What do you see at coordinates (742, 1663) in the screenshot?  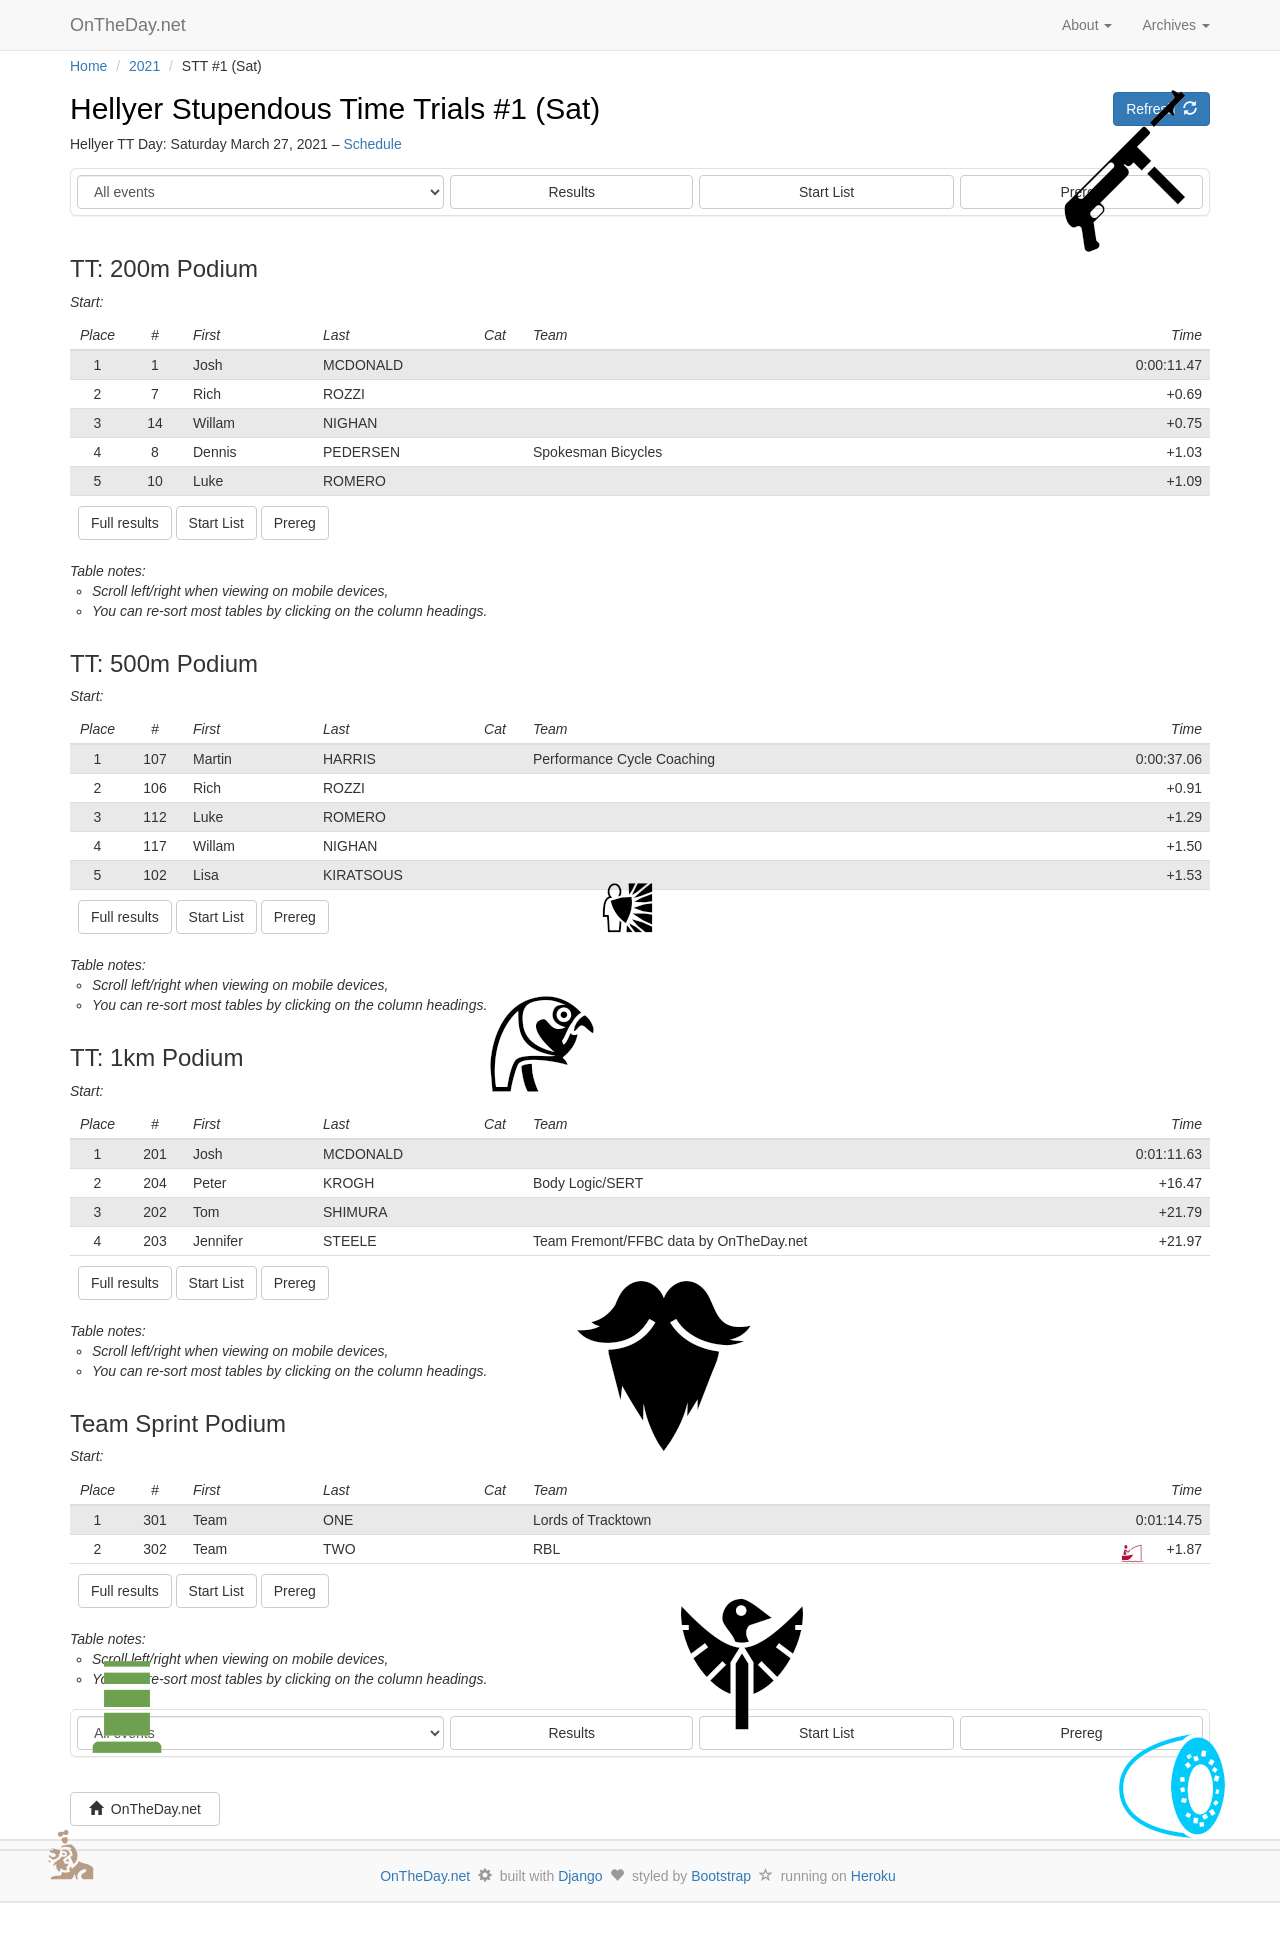 I see `royal or ceremonial item in a fantasy game inventory` at bounding box center [742, 1663].